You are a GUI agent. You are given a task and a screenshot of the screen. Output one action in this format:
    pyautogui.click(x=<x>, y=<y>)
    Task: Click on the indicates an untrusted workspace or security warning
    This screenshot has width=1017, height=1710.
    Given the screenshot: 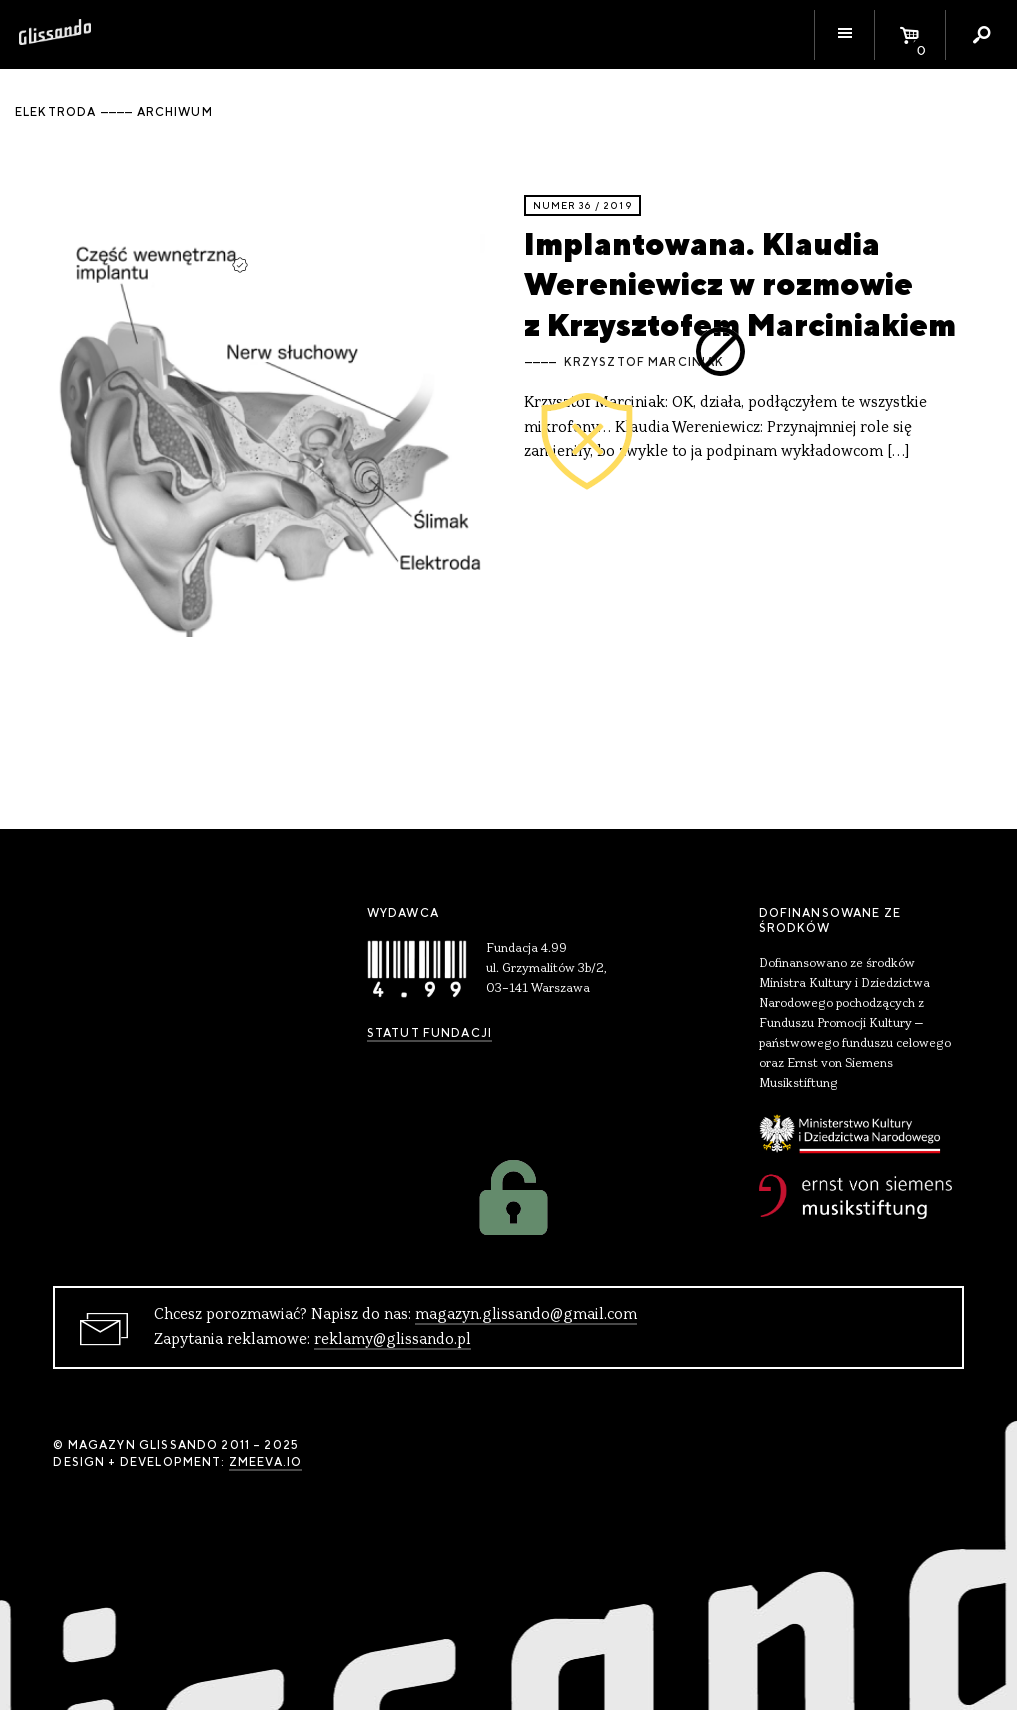 What is the action you would take?
    pyautogui.click(x=586, y=441)
    